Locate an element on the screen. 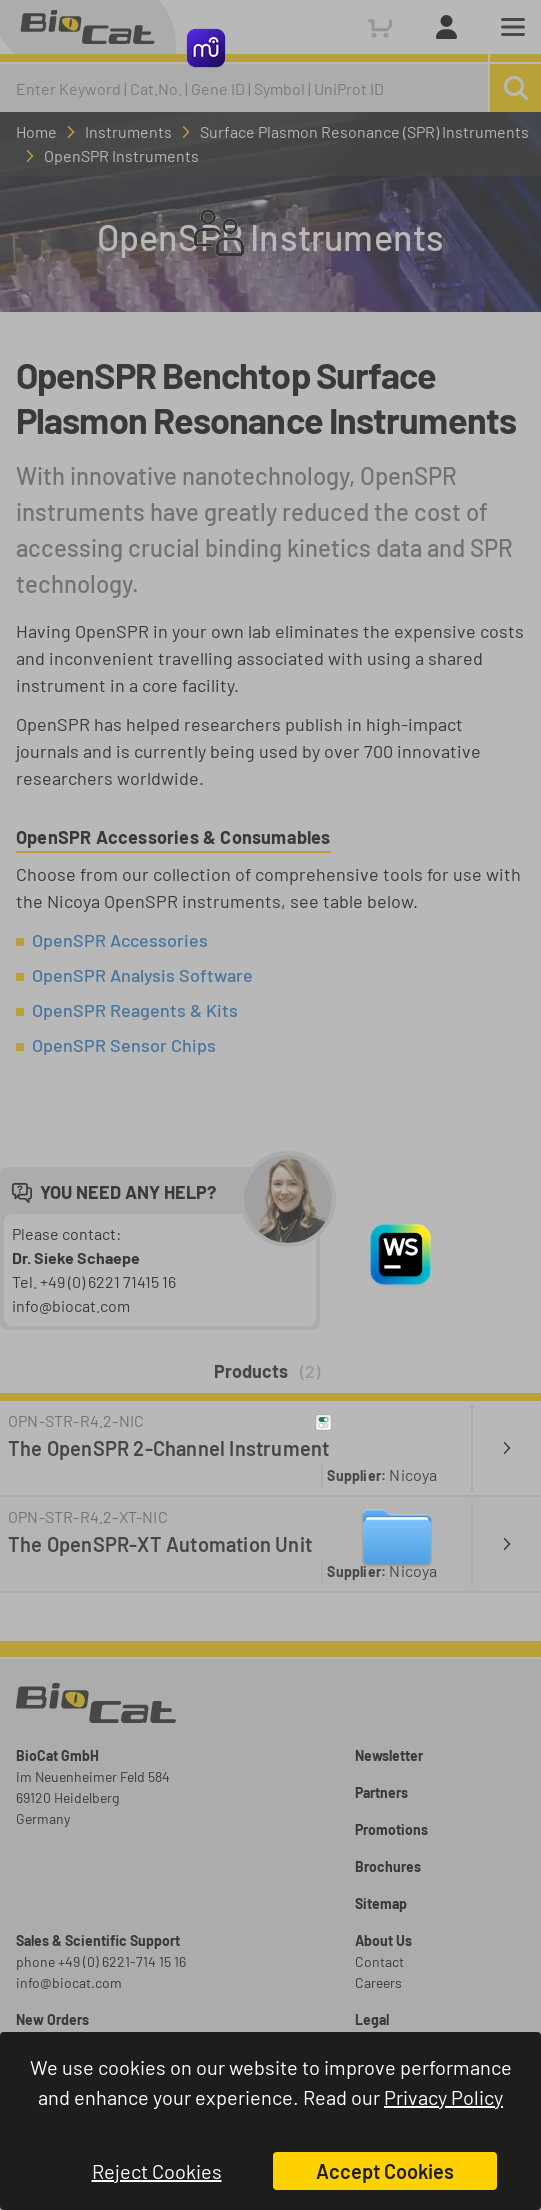  open MuseScore music notation app is located at coordinates (206, 48).